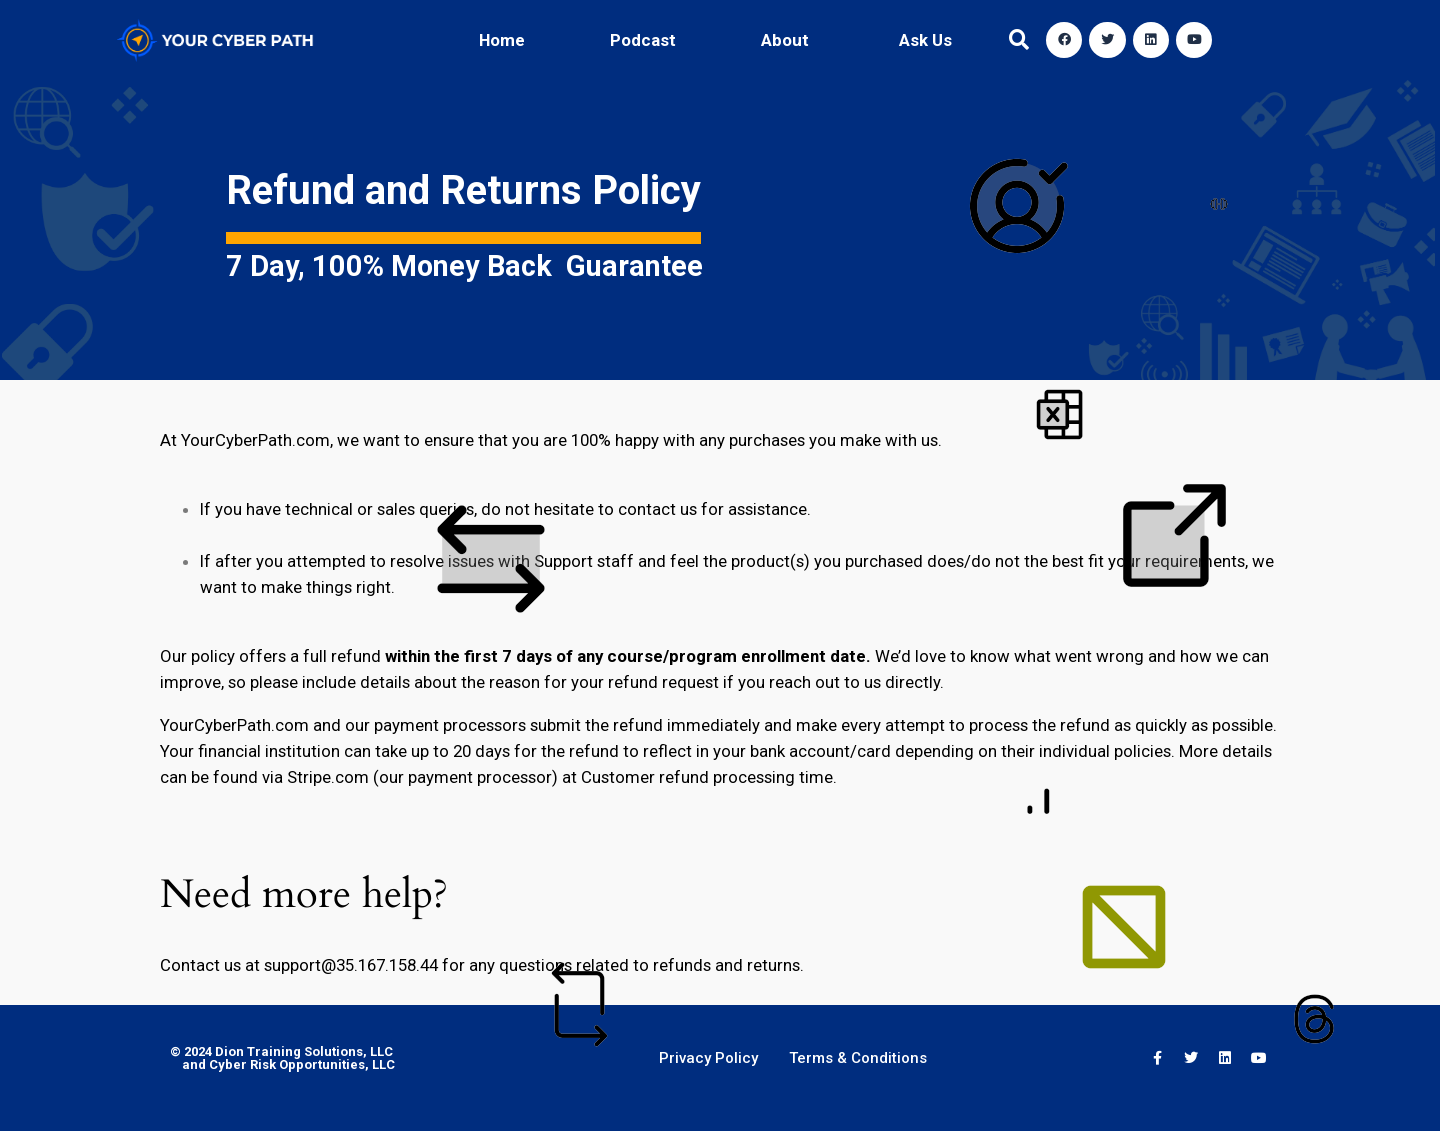 Image resolution: width=1440 pixels, height=1131 pixels. Describe the element at coordinates (1315, 1019) in the screenshot. I see `open the Threads app` at that location.